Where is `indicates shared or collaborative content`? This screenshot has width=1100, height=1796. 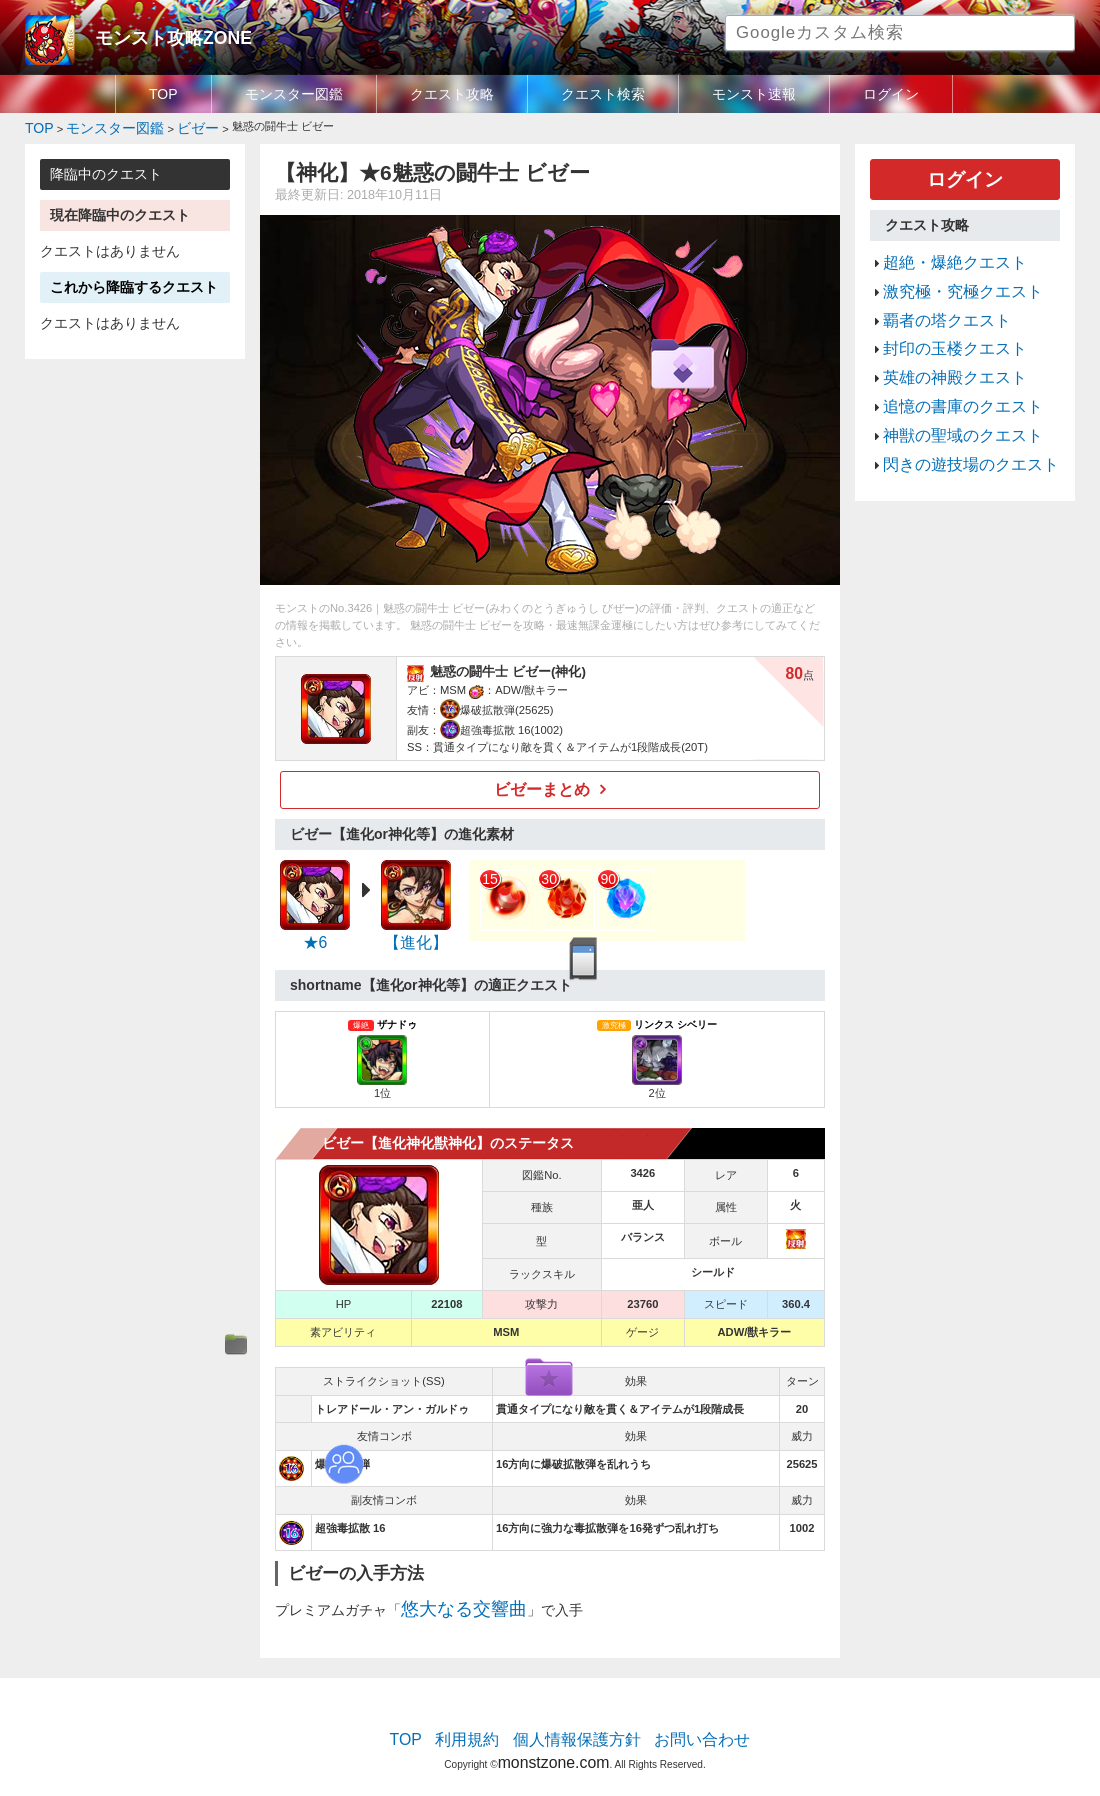 indicates shared or collaborative content is located at coordinates (344, 1464).